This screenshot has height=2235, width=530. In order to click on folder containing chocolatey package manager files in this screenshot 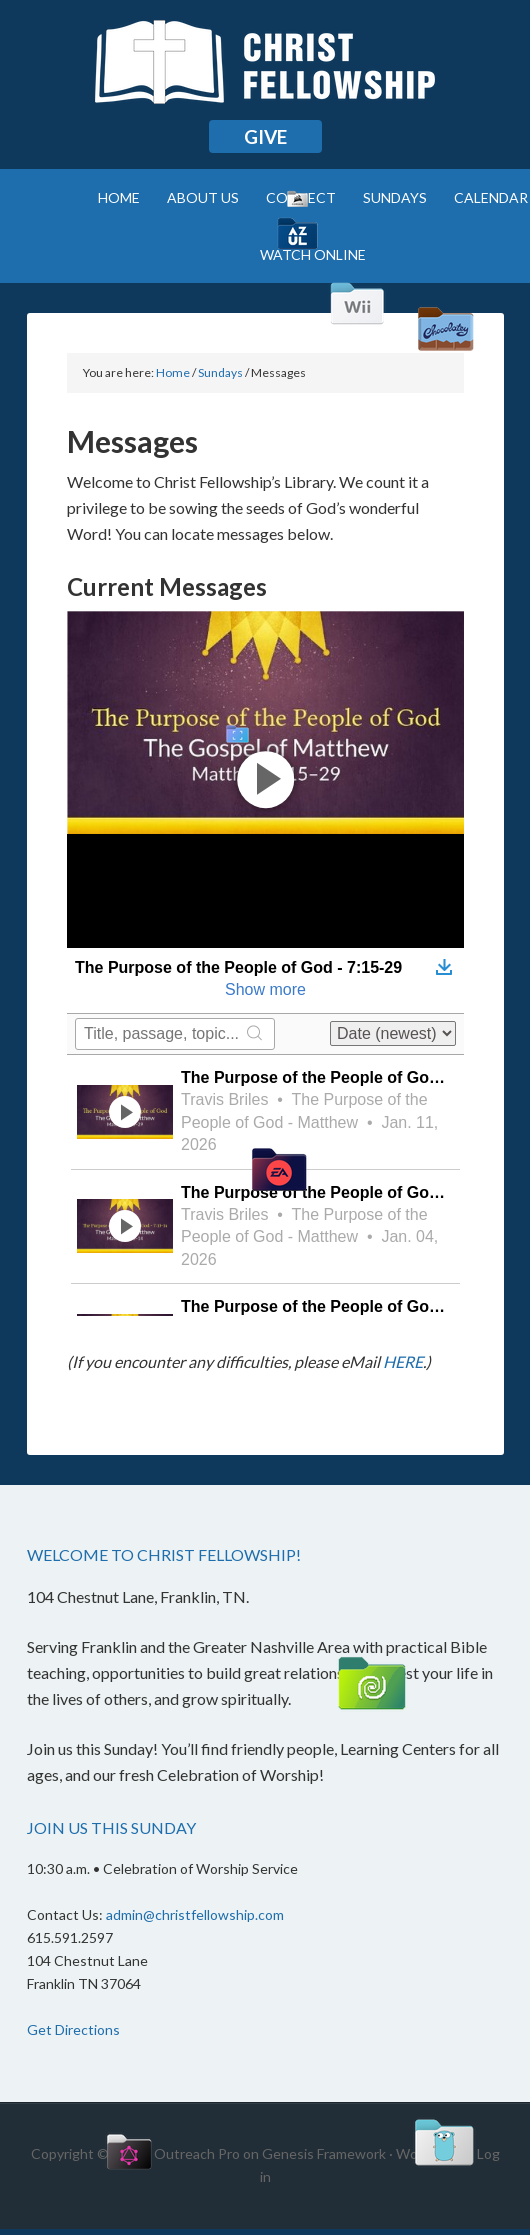, I will do `click(445, 330)`.